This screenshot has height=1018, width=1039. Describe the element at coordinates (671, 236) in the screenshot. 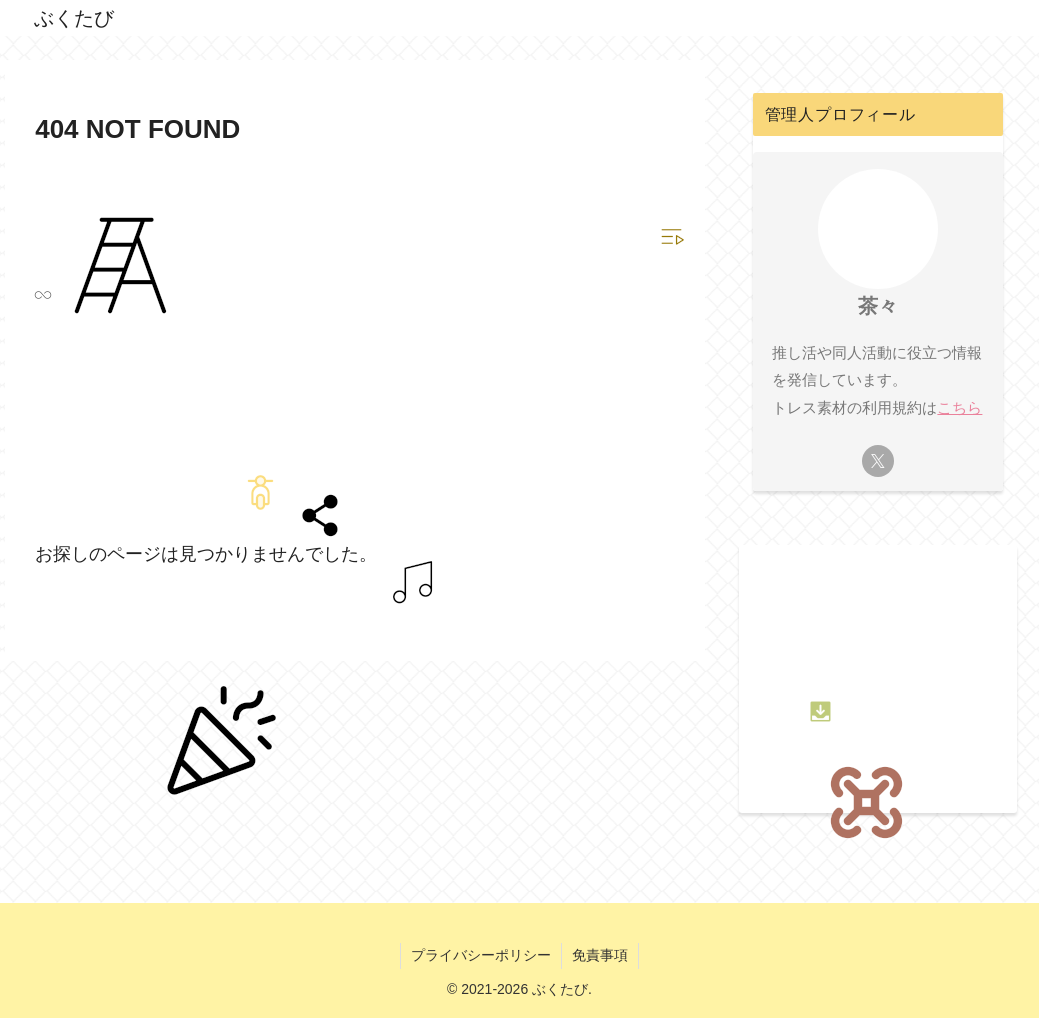

I see `view media queue or playlist` at that location.